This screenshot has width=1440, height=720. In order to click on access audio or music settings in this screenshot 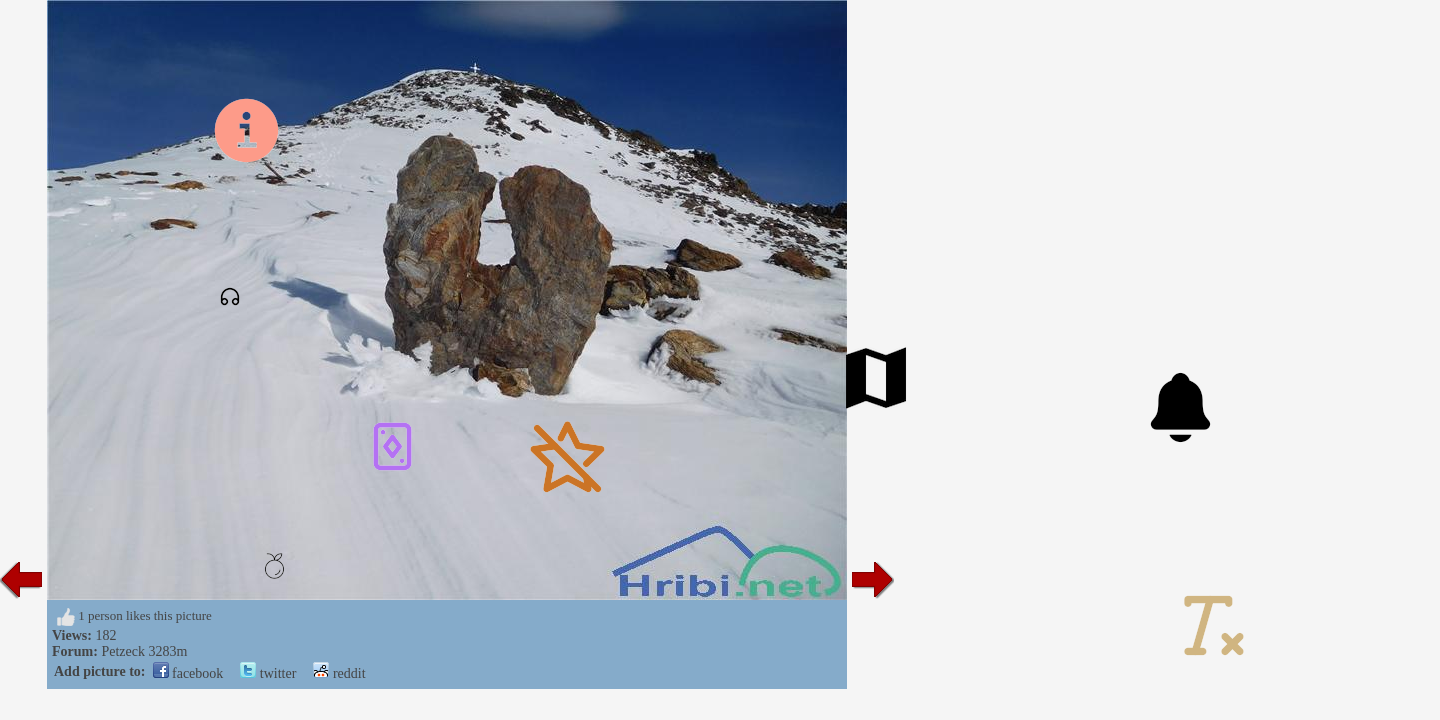, I will do `click(230, 297)`.